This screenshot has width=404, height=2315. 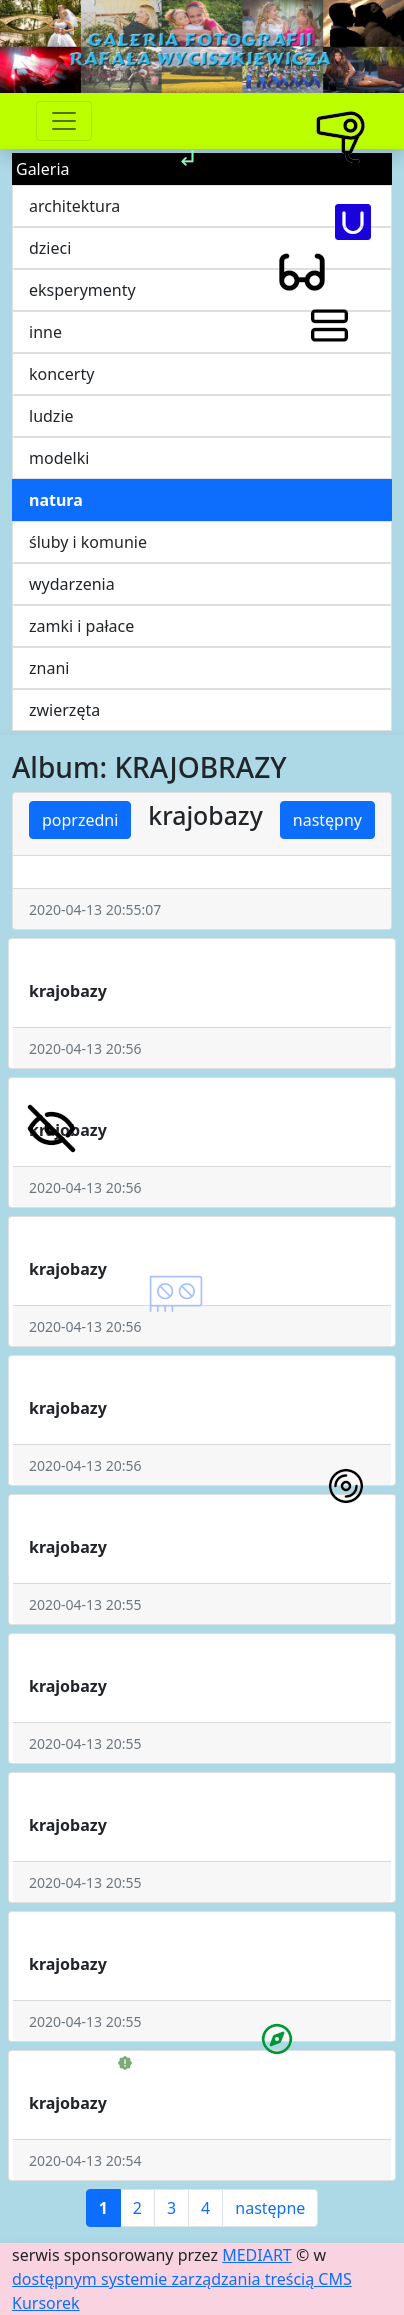 I want to click on play or browse music library, so click(x=346, y=1486).